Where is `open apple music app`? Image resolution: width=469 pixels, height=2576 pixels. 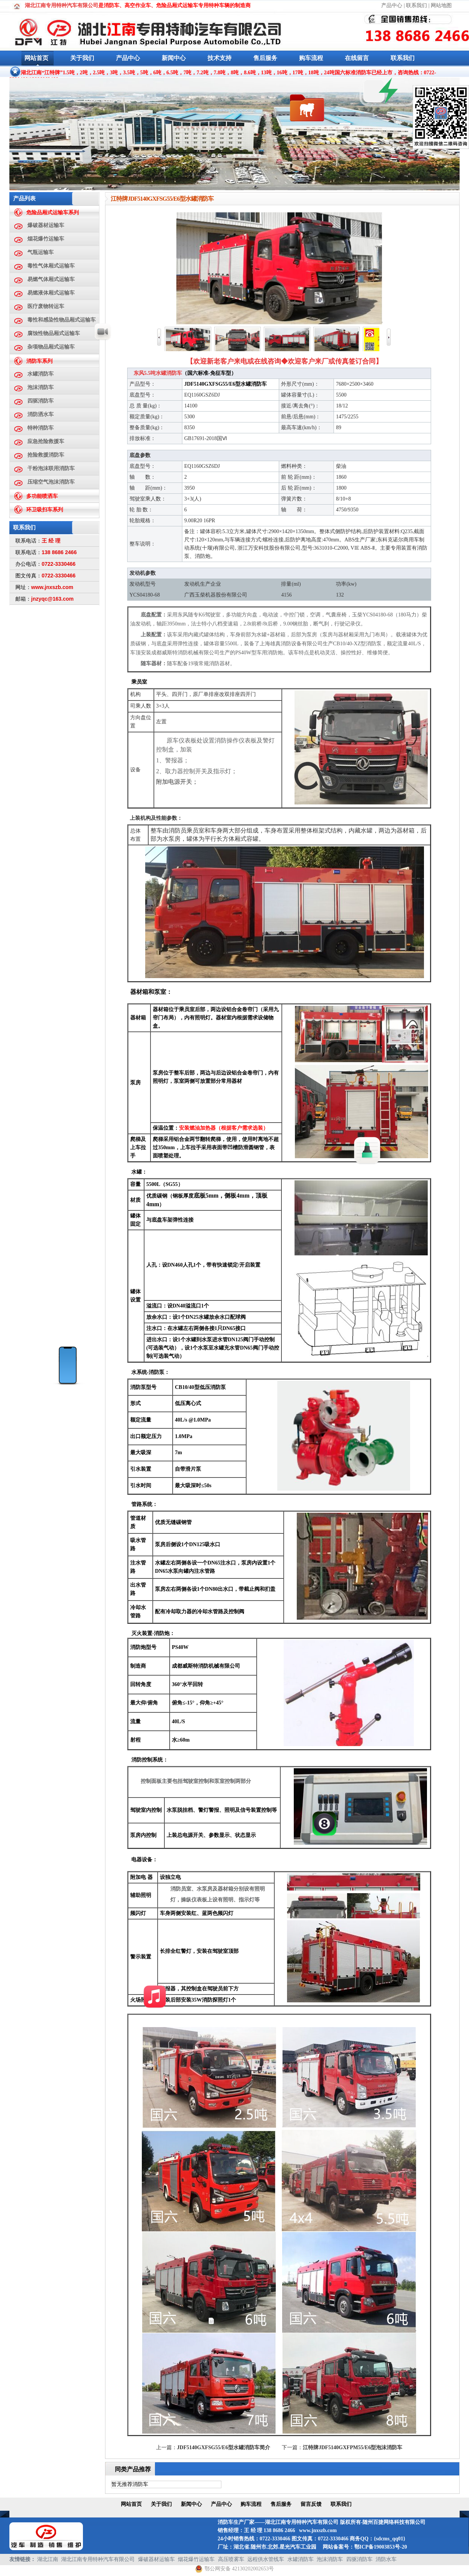 open apple music app is located at coordinates (155, 1996).